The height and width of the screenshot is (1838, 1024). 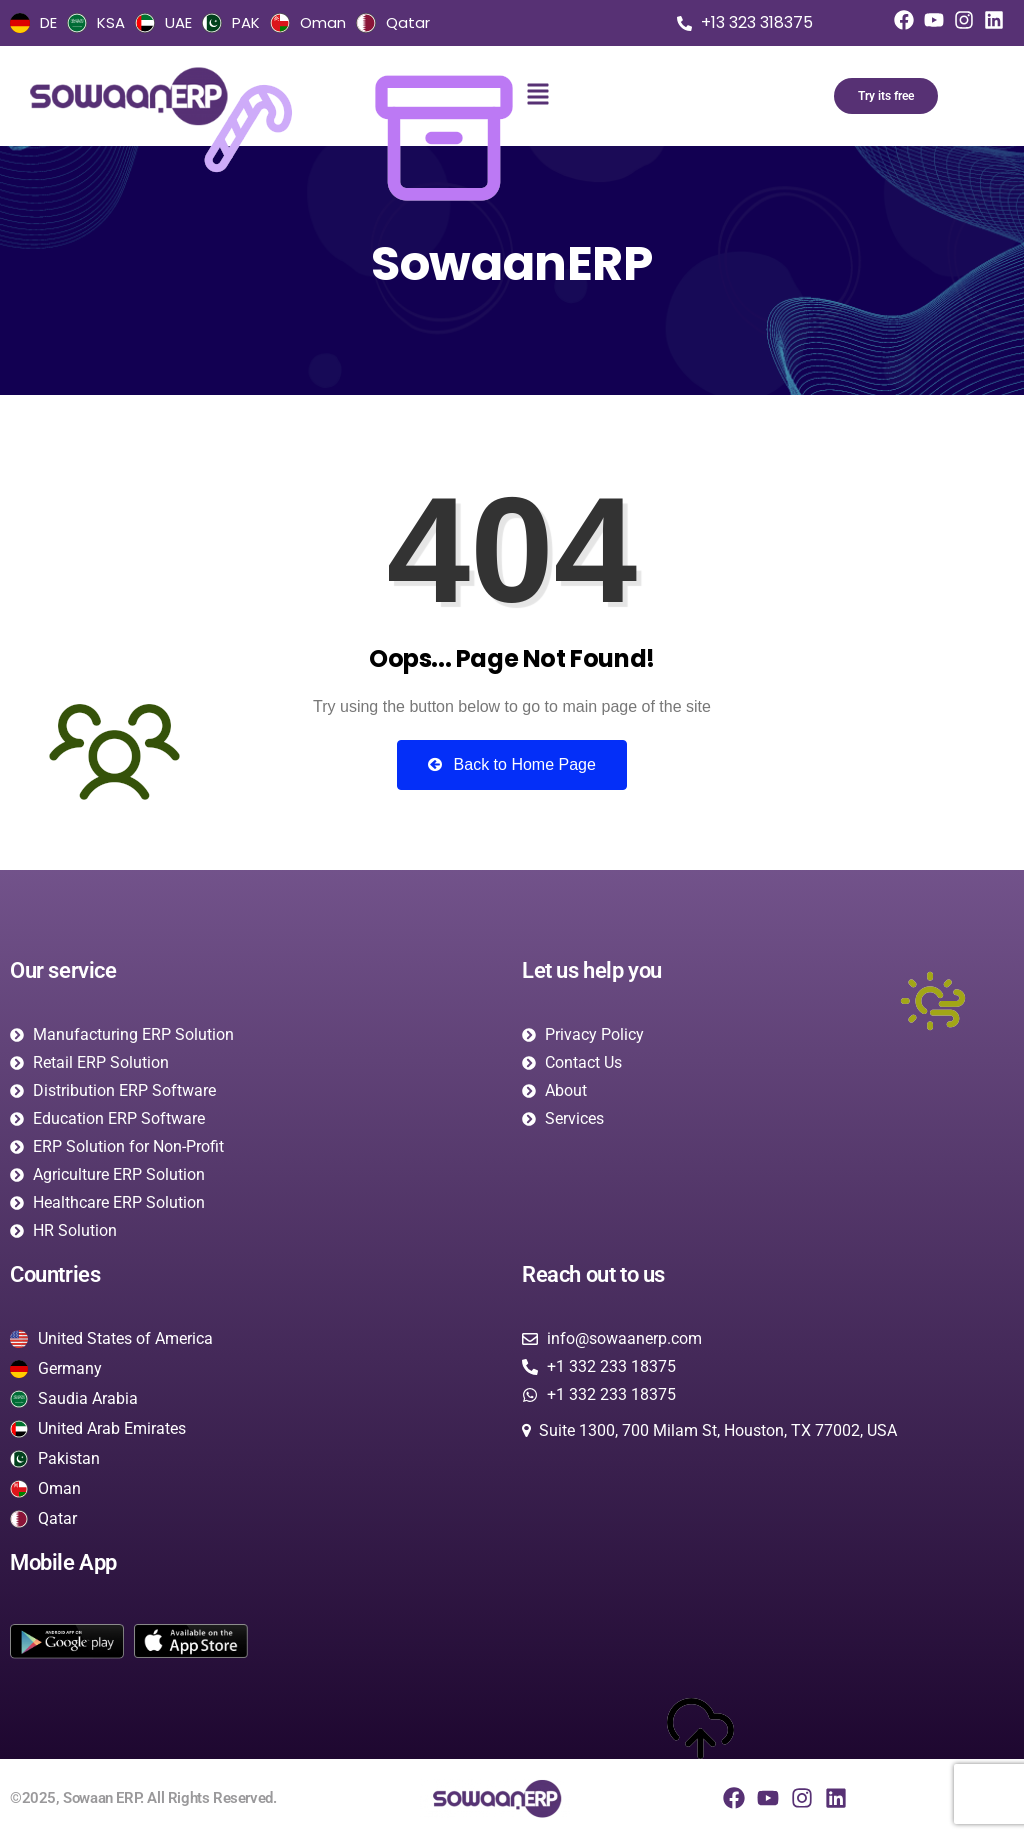 What do you see at coordinates (444, 138) in the screenshot?
I see `archive this item` at bounding box center [444, 138].